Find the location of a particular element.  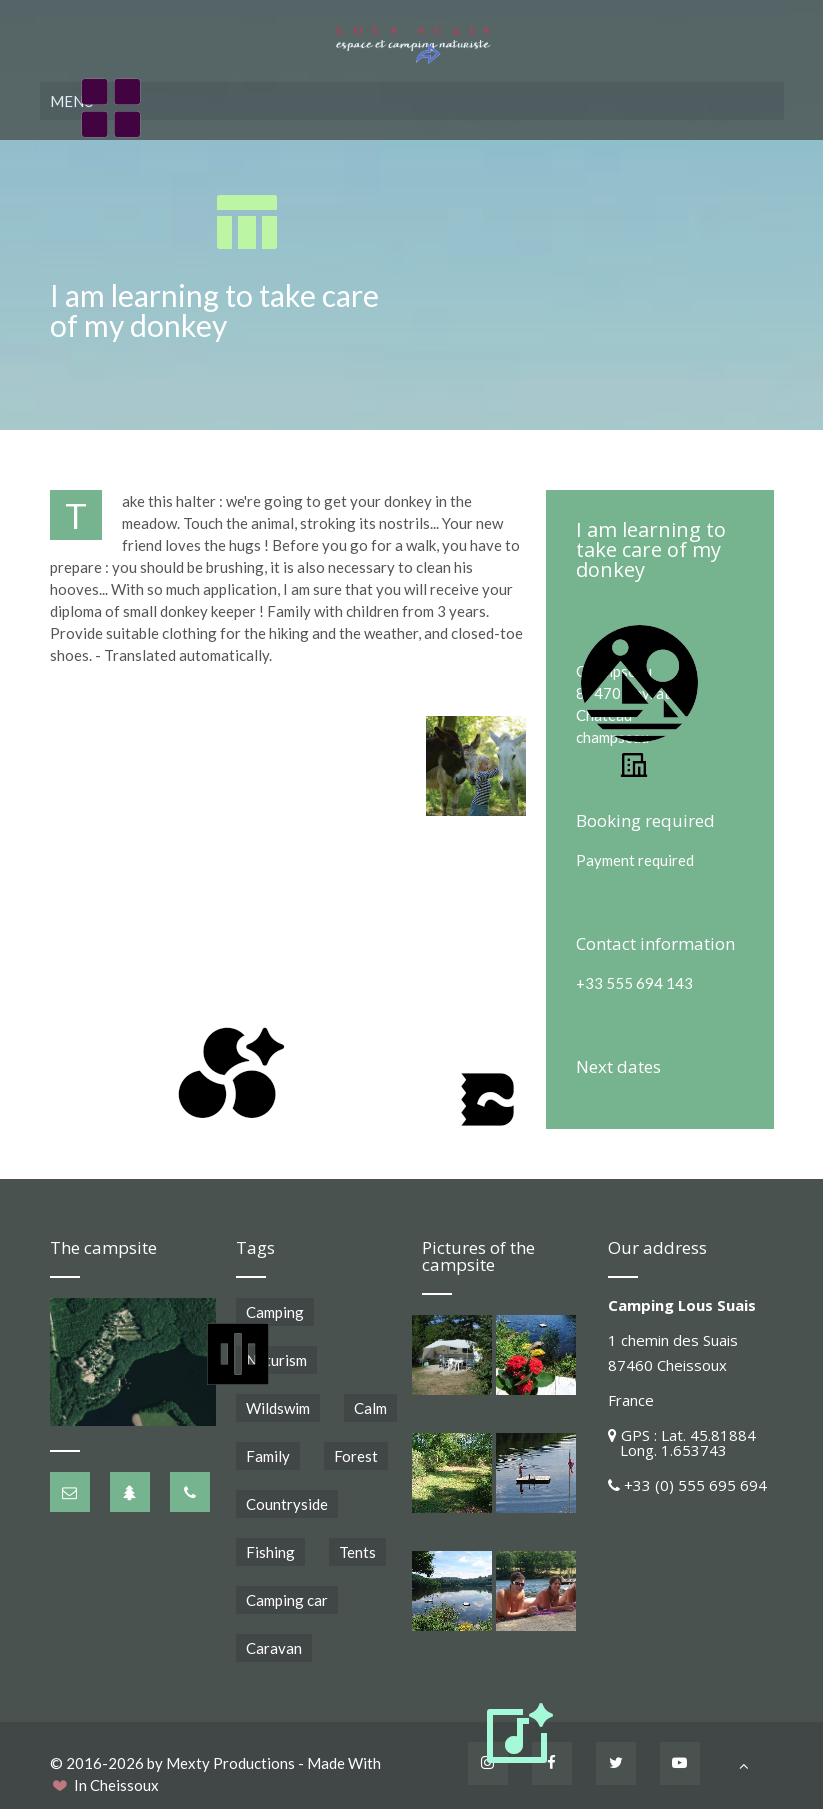

Stubber app or service logo is located at coordinates (487, 1099).